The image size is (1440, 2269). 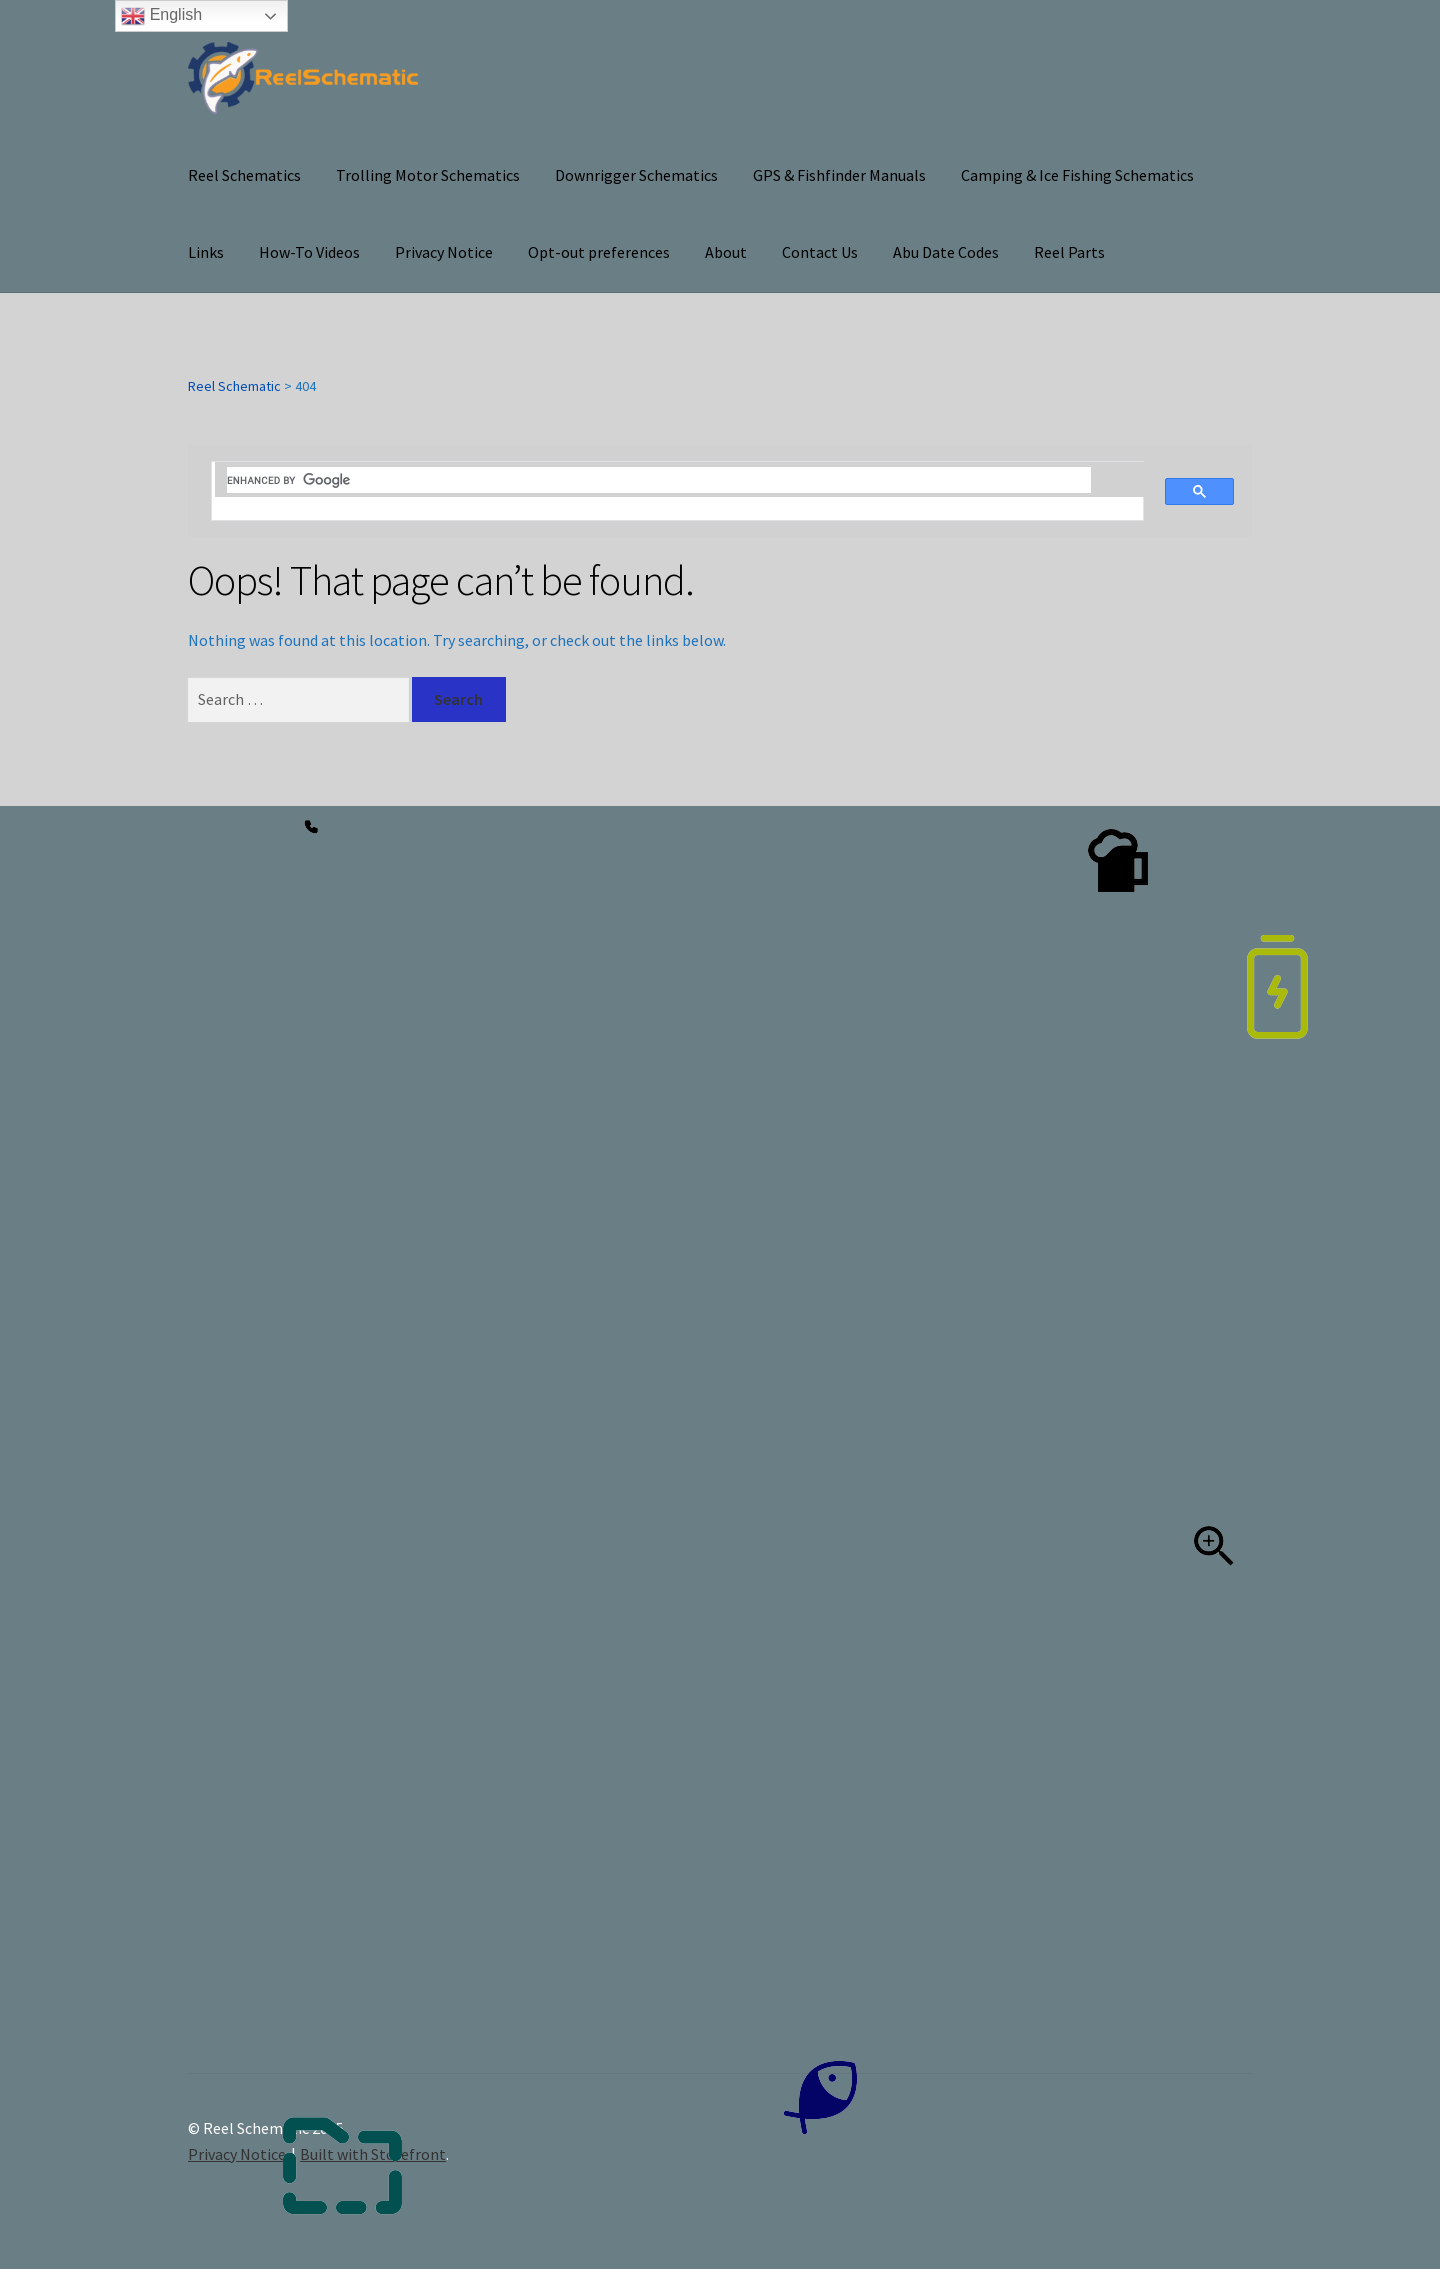 I want to click on create a new folder, so click(x=342, y=2163).